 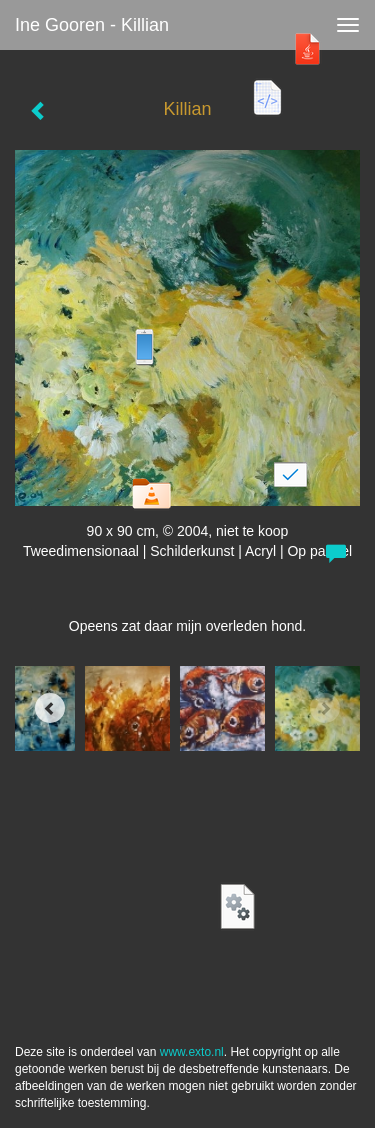 What do you see at coordinates (151, 494) in the screenshot?
I see `open folder containing VLC media player files` at bounding box center [151, 494].